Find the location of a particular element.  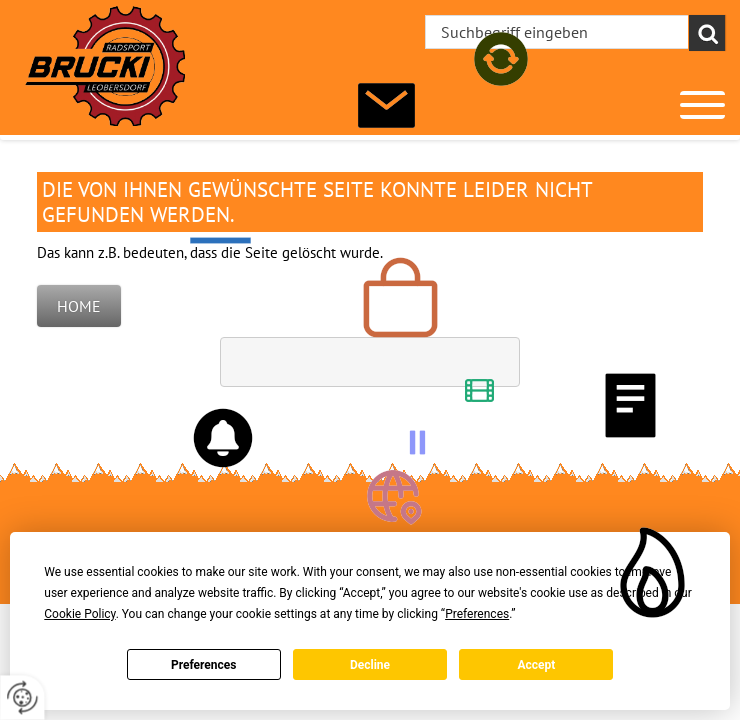

view your shopping bag is located at coordinates (400, 297).